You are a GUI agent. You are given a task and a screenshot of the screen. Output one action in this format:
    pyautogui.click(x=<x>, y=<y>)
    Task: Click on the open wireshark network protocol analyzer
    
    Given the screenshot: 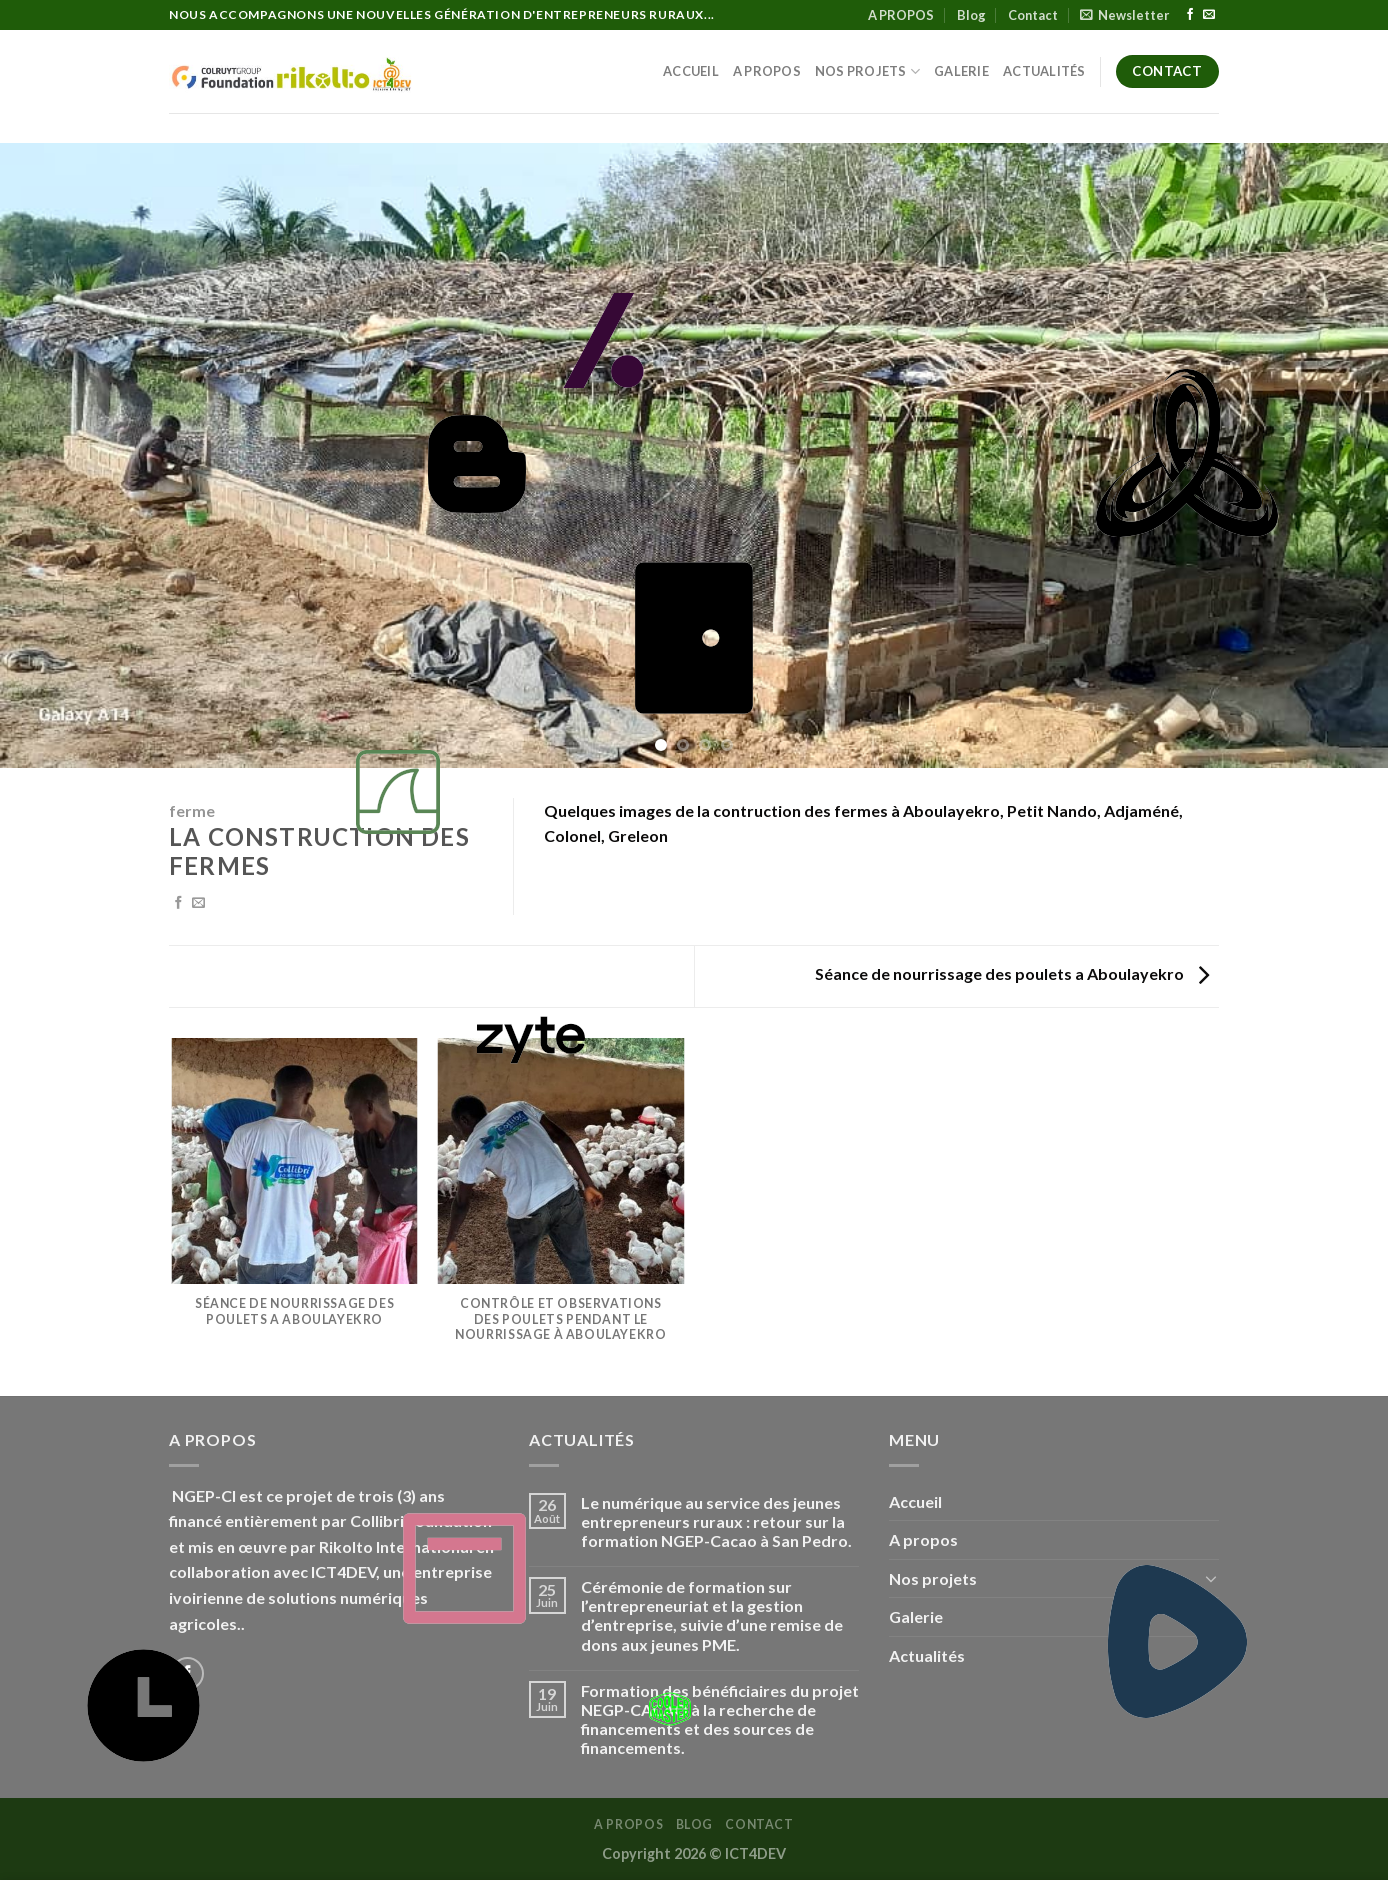 What is the action you would take?
    pyautogui.click(x=398, y=792)
    